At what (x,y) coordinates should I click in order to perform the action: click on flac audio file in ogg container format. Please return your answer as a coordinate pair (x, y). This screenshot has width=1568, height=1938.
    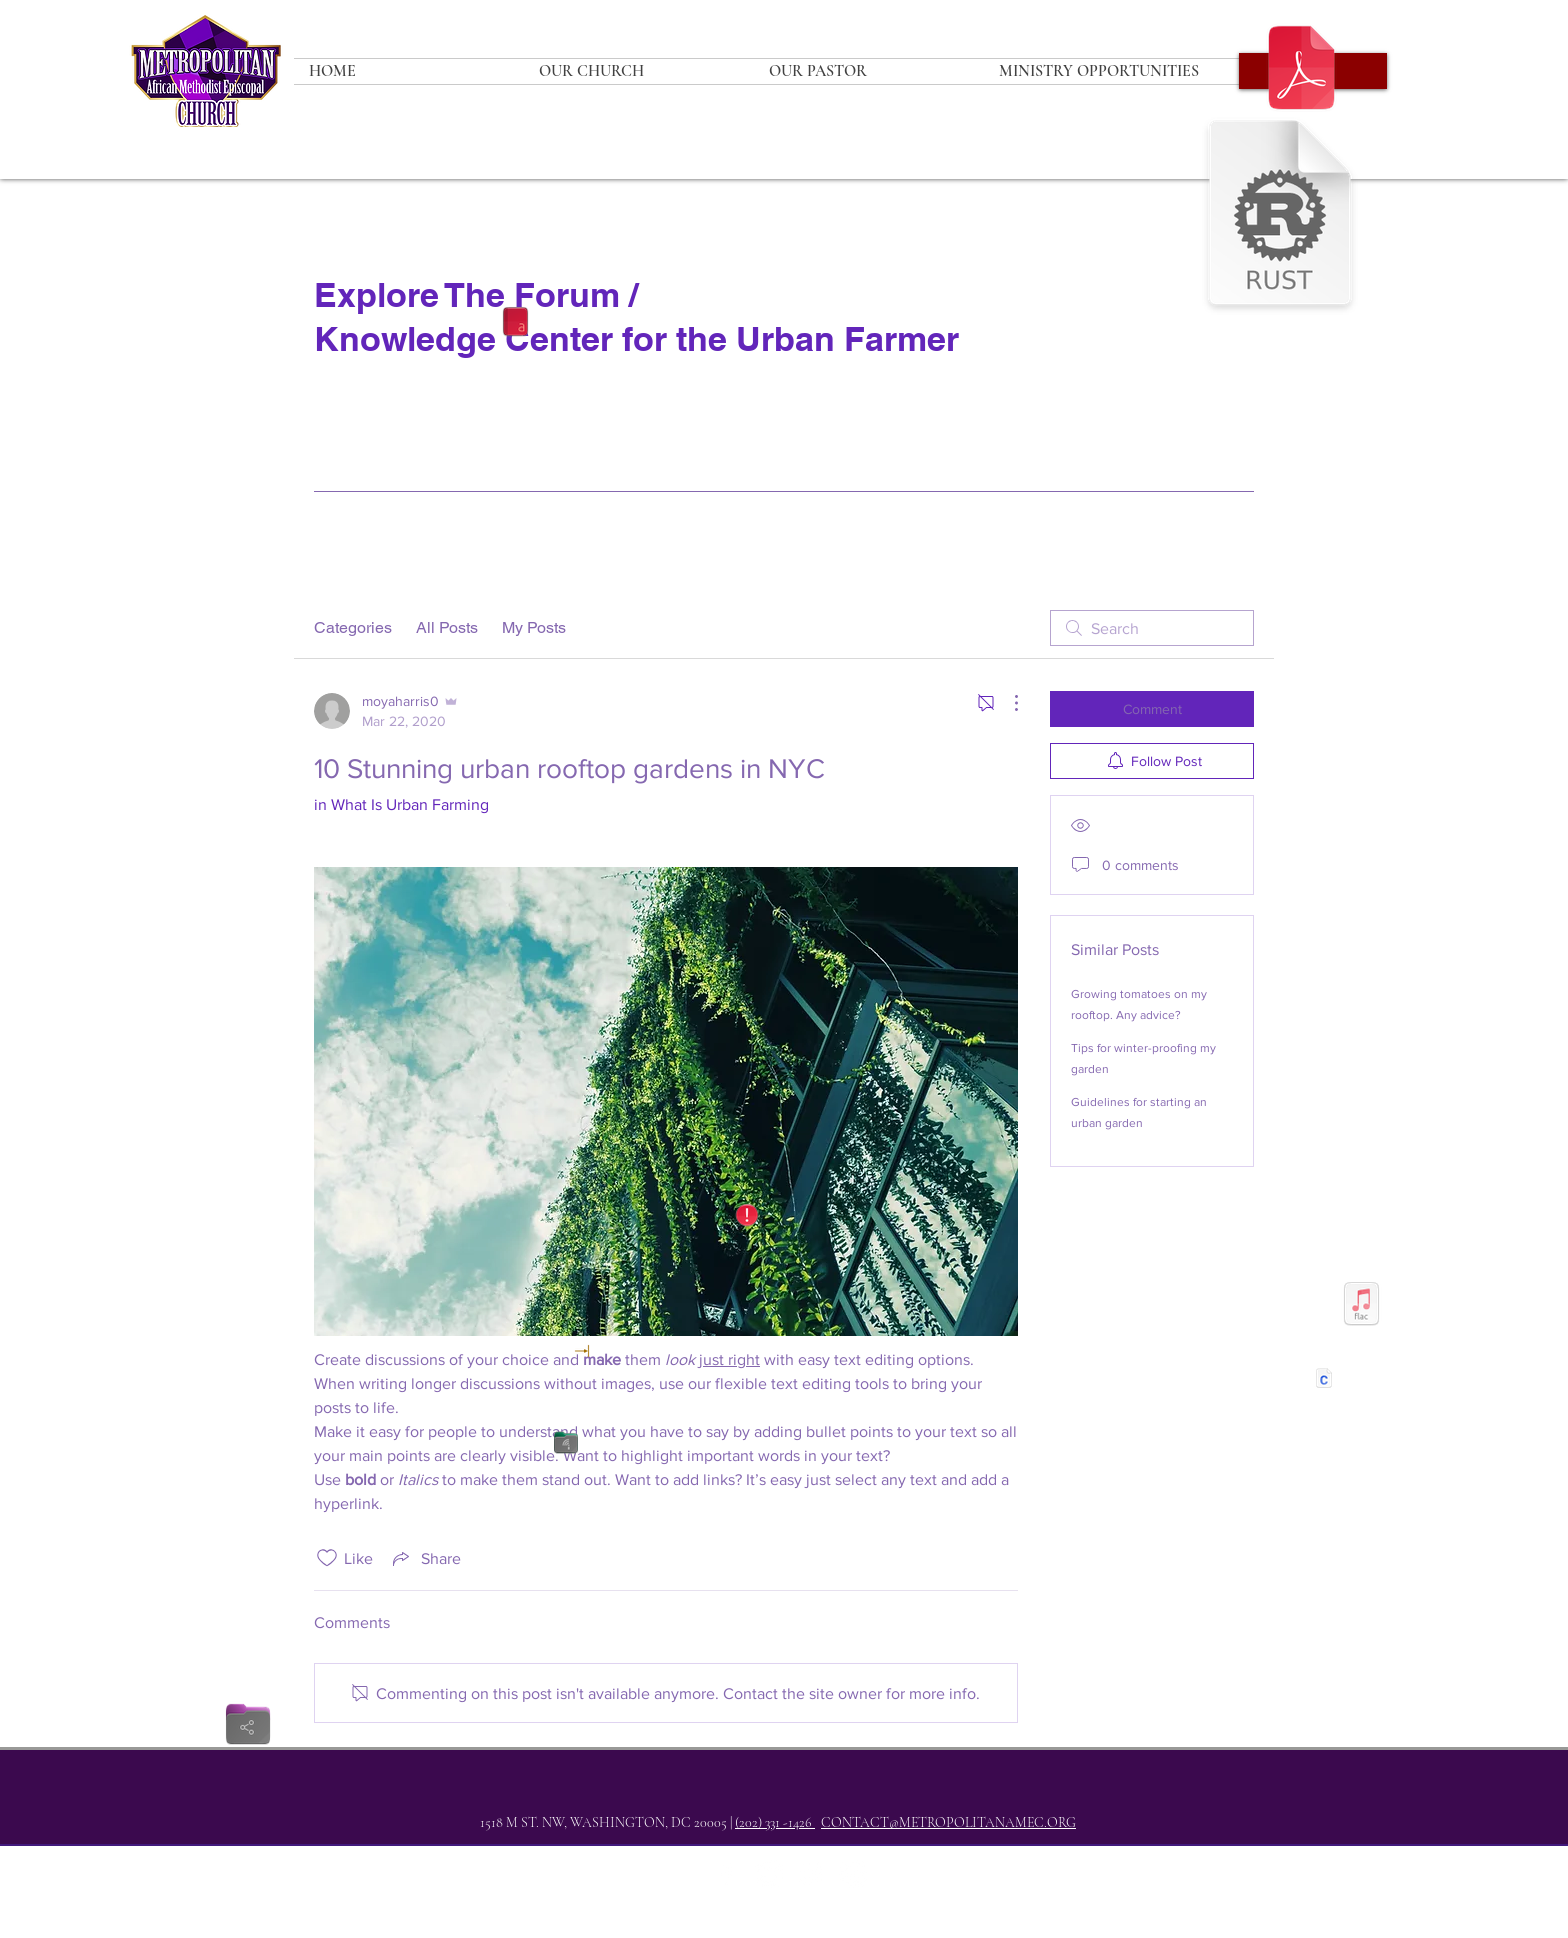
    Looking at the image, I should click on (1361, 1303).